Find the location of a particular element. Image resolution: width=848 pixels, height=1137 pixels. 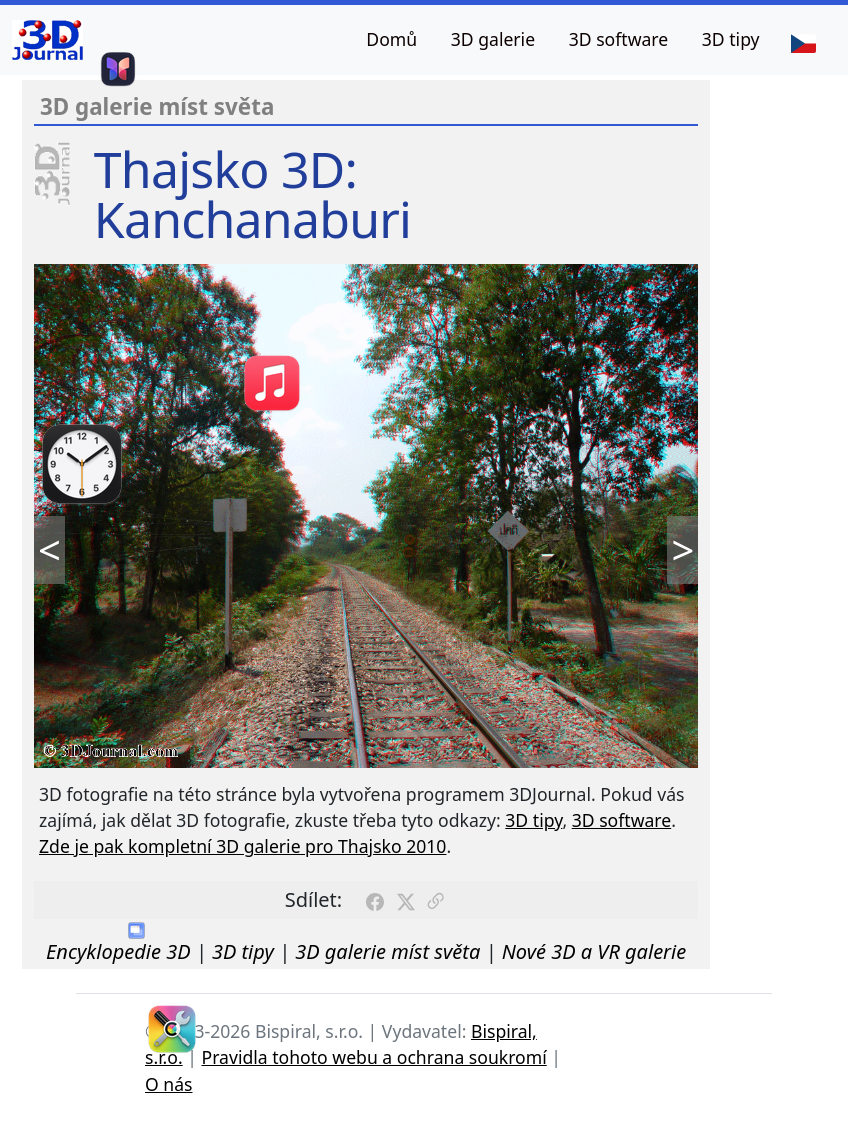

open the clock app is located at coordinates (82, 464).